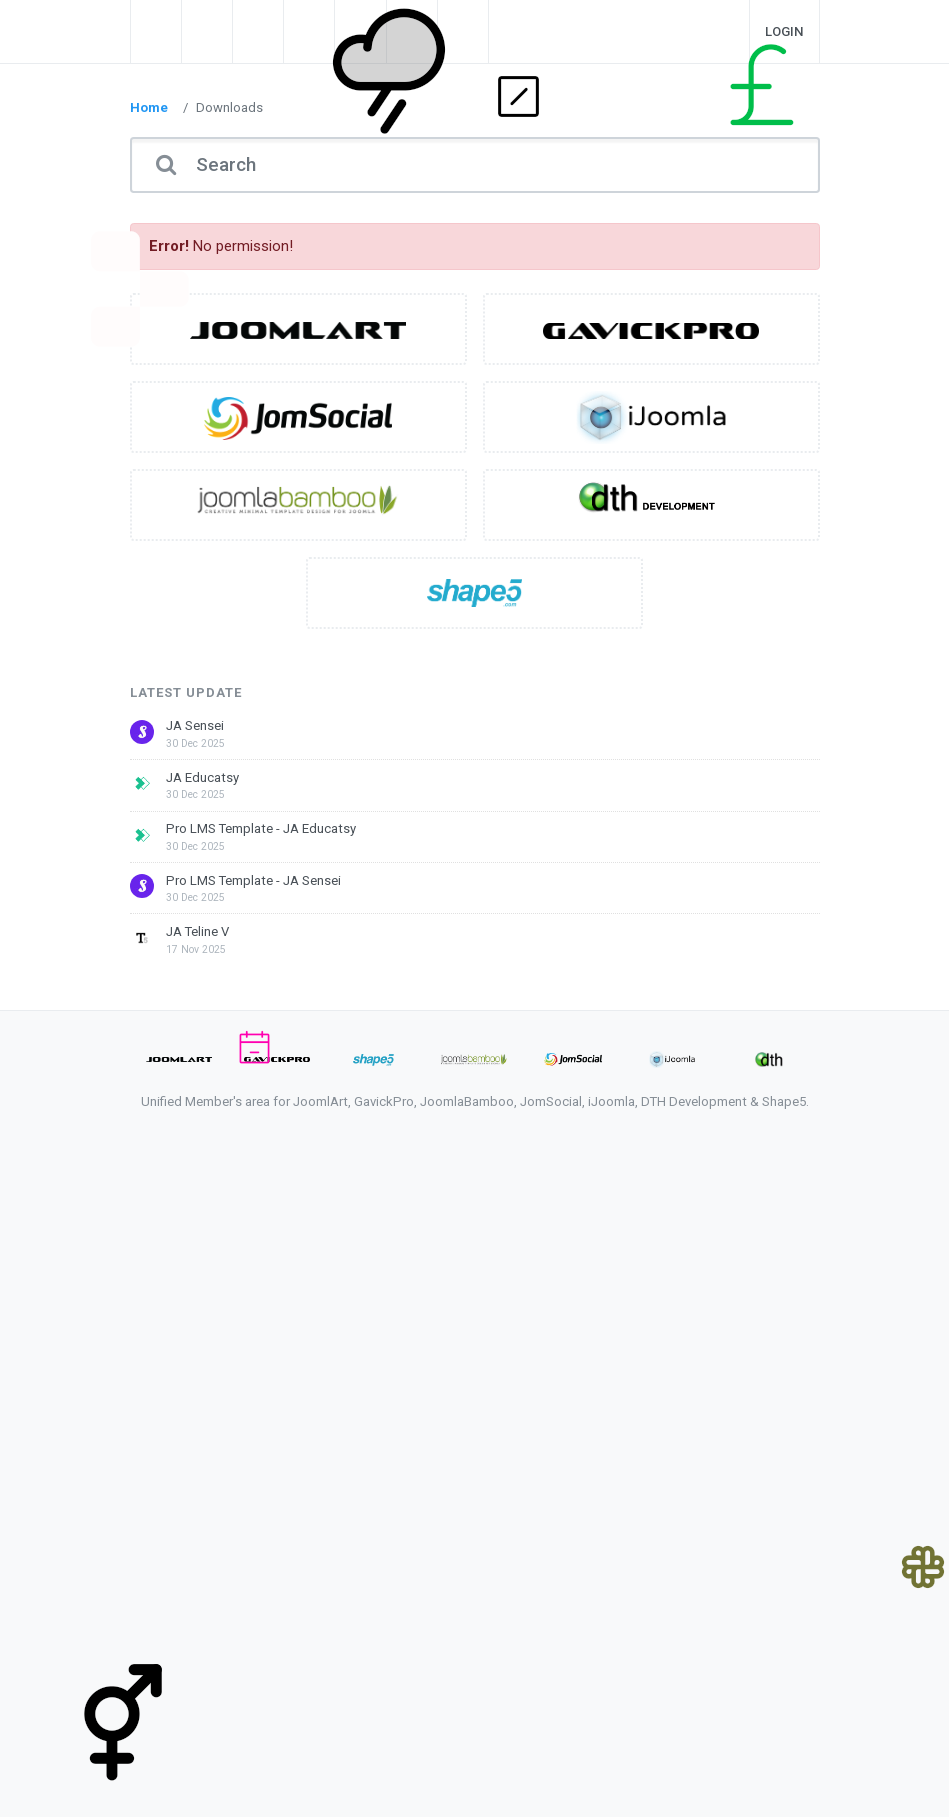 The width and height of the screenshot is (949, 1817). I want to click on select bigender identity option, so click(117, 1719).